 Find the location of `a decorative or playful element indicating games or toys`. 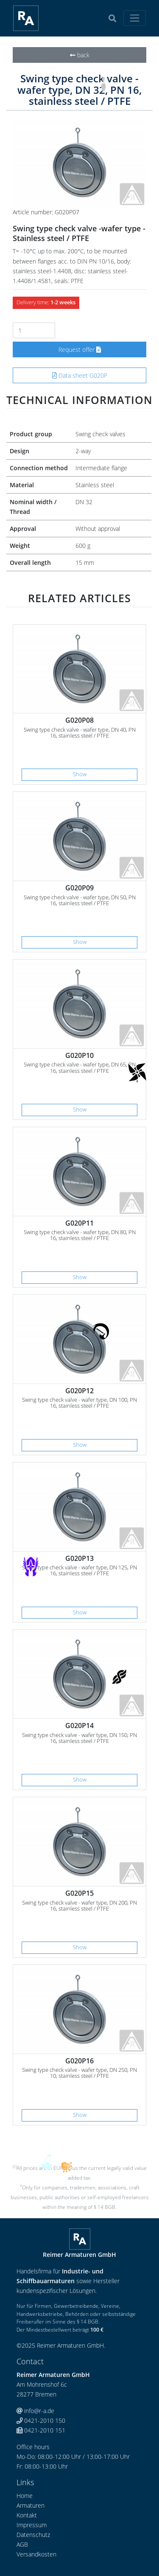

a decorative or playful element indicating games or toys is located at coordinates (137, 1072).